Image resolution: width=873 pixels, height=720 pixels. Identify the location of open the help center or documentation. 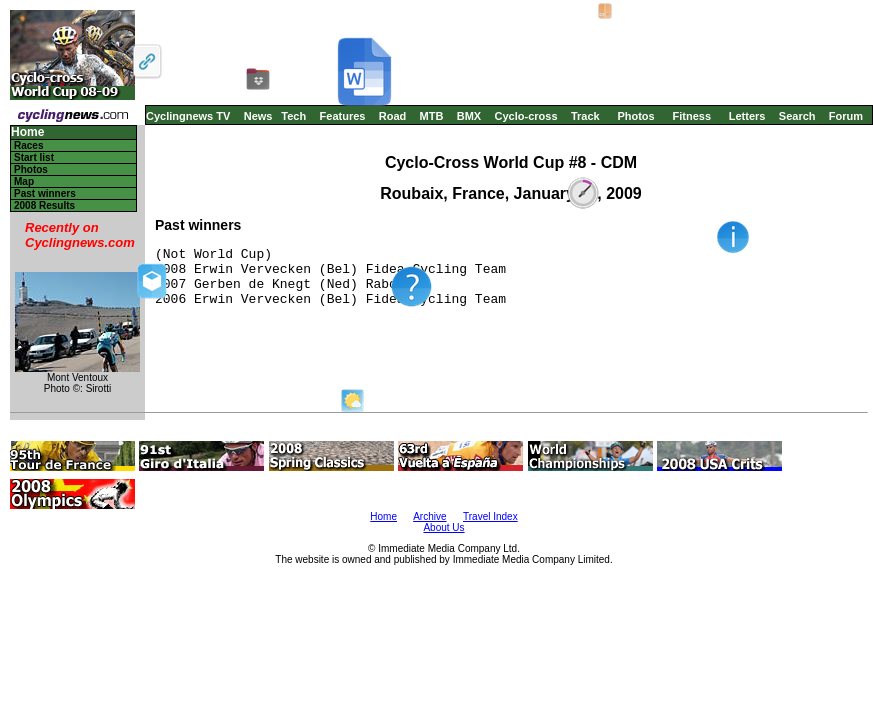
(411, 286).